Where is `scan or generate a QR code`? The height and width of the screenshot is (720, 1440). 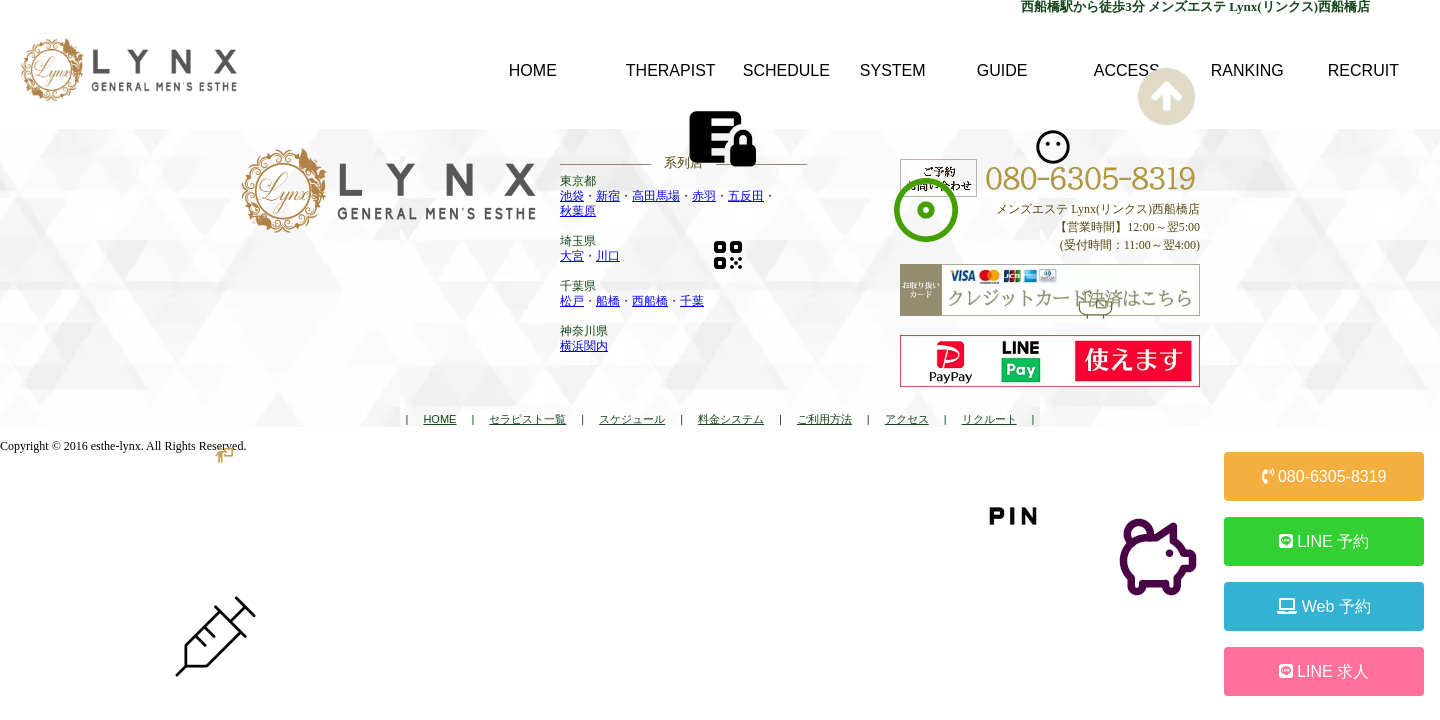 scan or generate a QR code is located at coordinates (728, 255).